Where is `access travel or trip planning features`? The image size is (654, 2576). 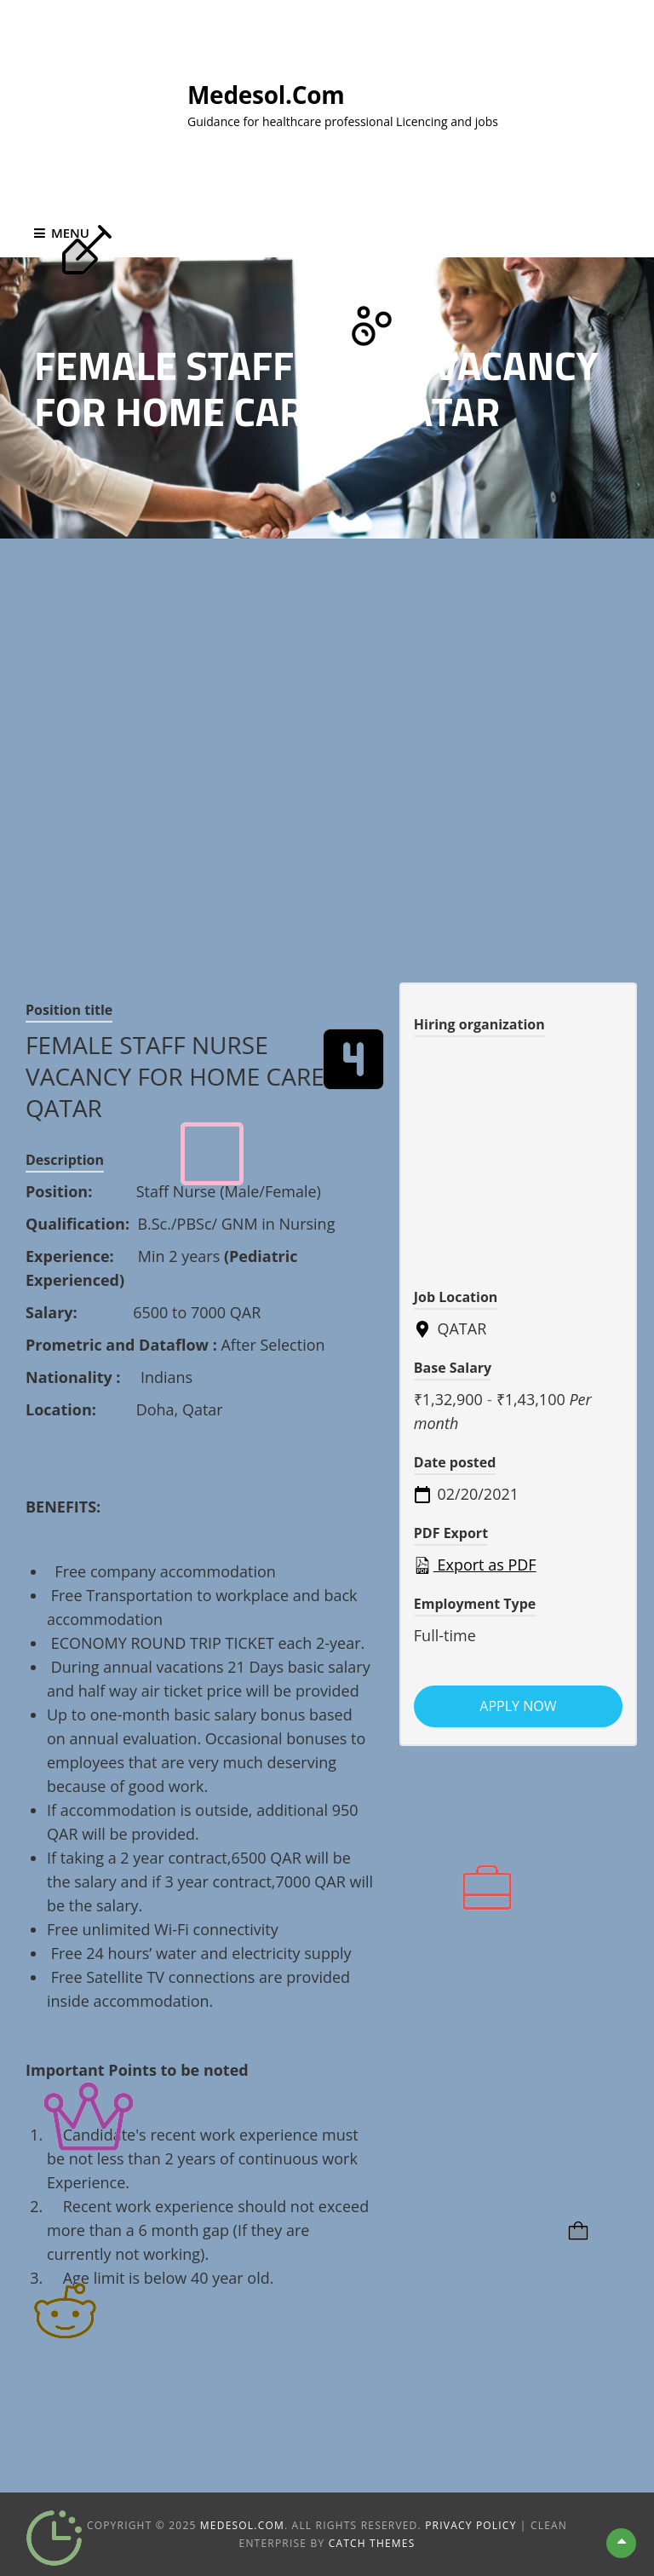 access travel or trip planning features is located at coordinates (487, 1889).